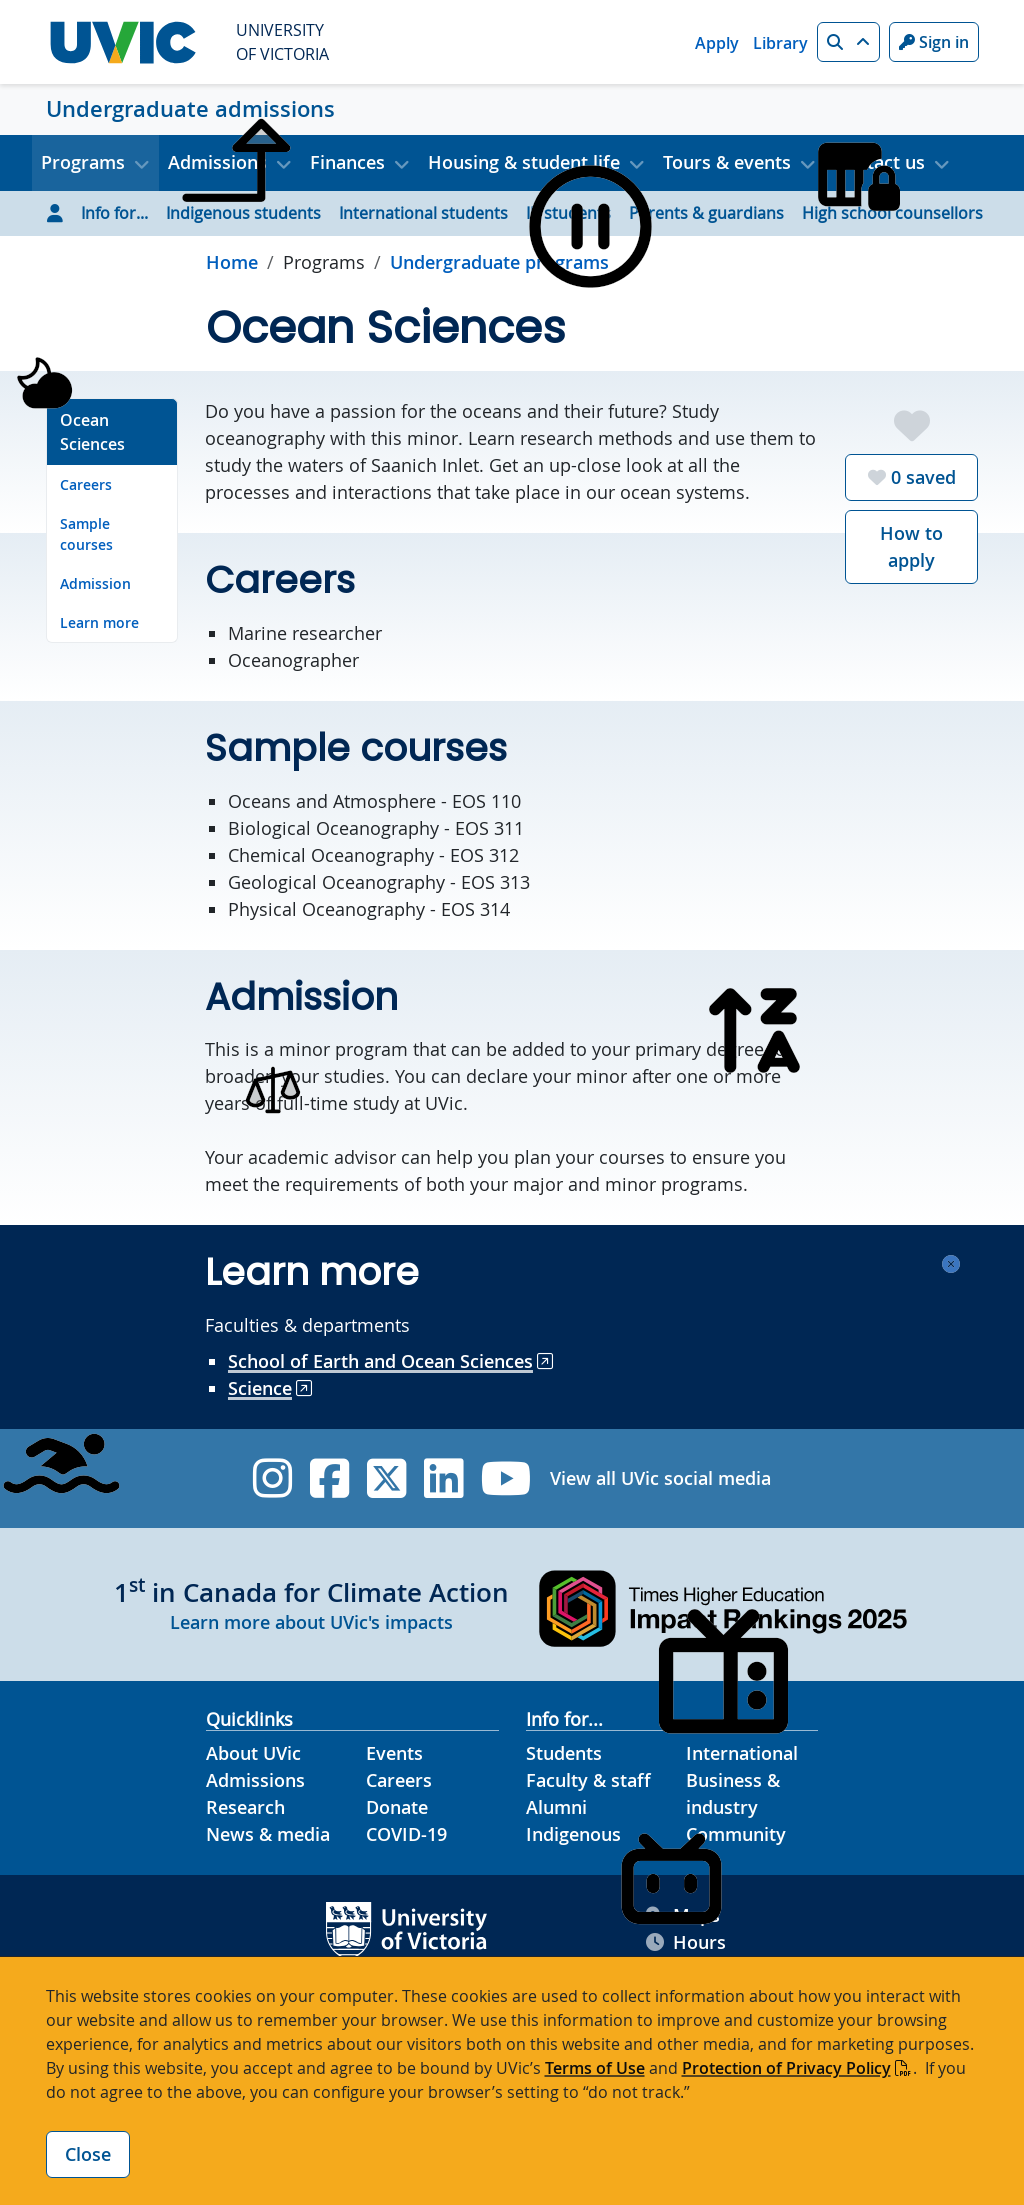 This screenshot has height=2205, width=1024. I want to click on access legal or terms of service information, so click(273, 1090).